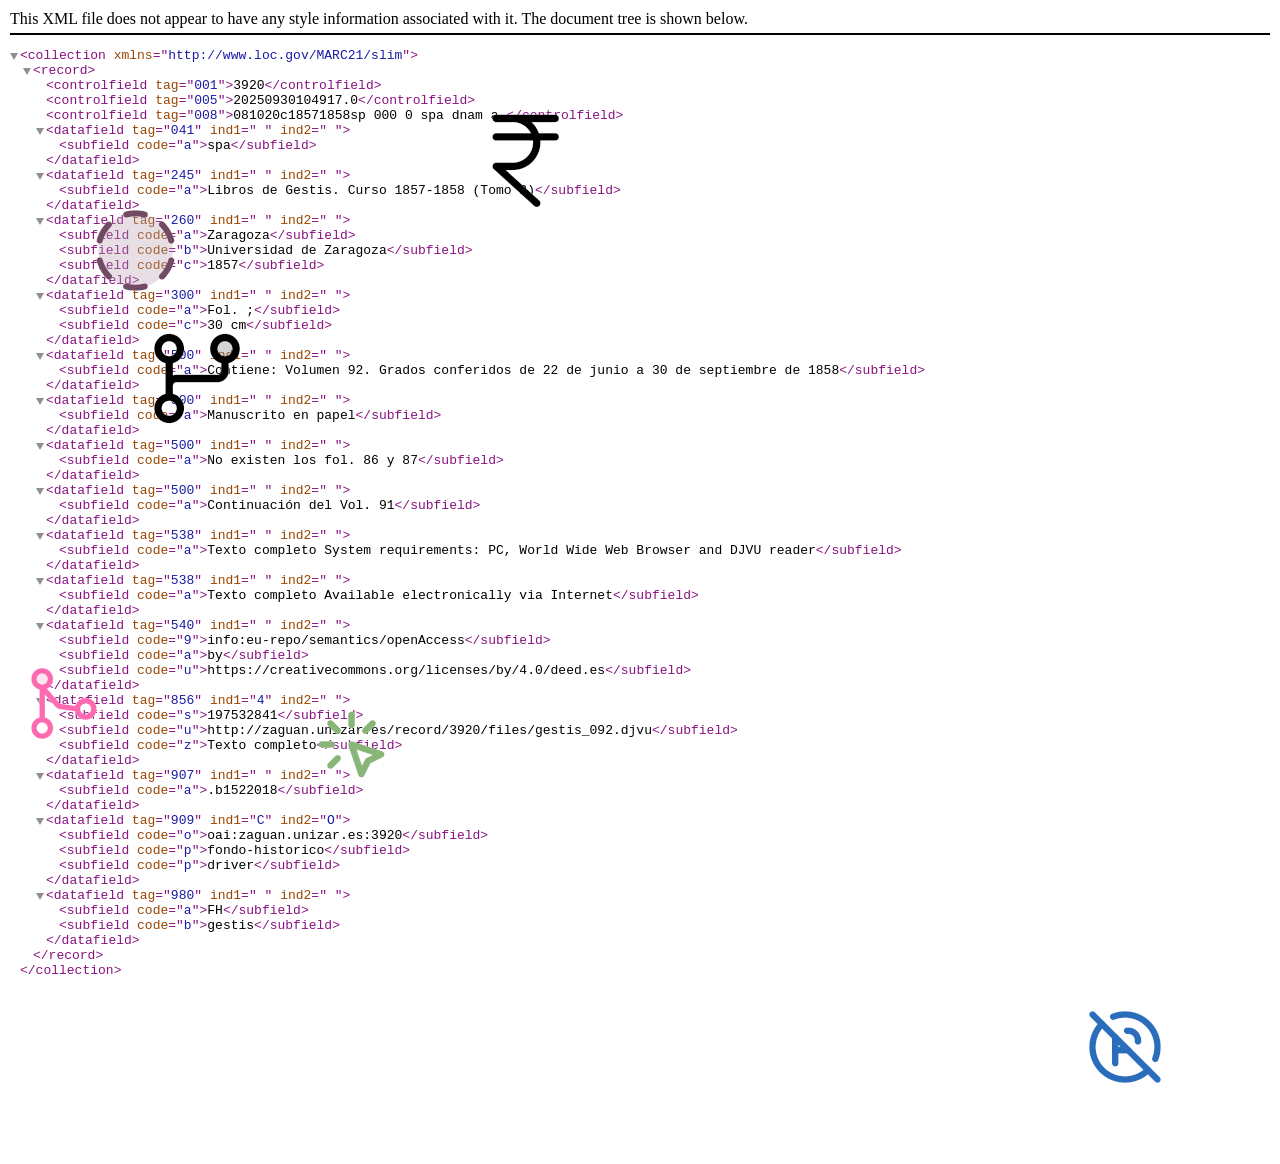 The width and height of the screenshot is (1280, 1164). What do you see at coordinates (1125, 1047) in the screenshot?
I see `no parking available` at bounding box center [1125, 1047].